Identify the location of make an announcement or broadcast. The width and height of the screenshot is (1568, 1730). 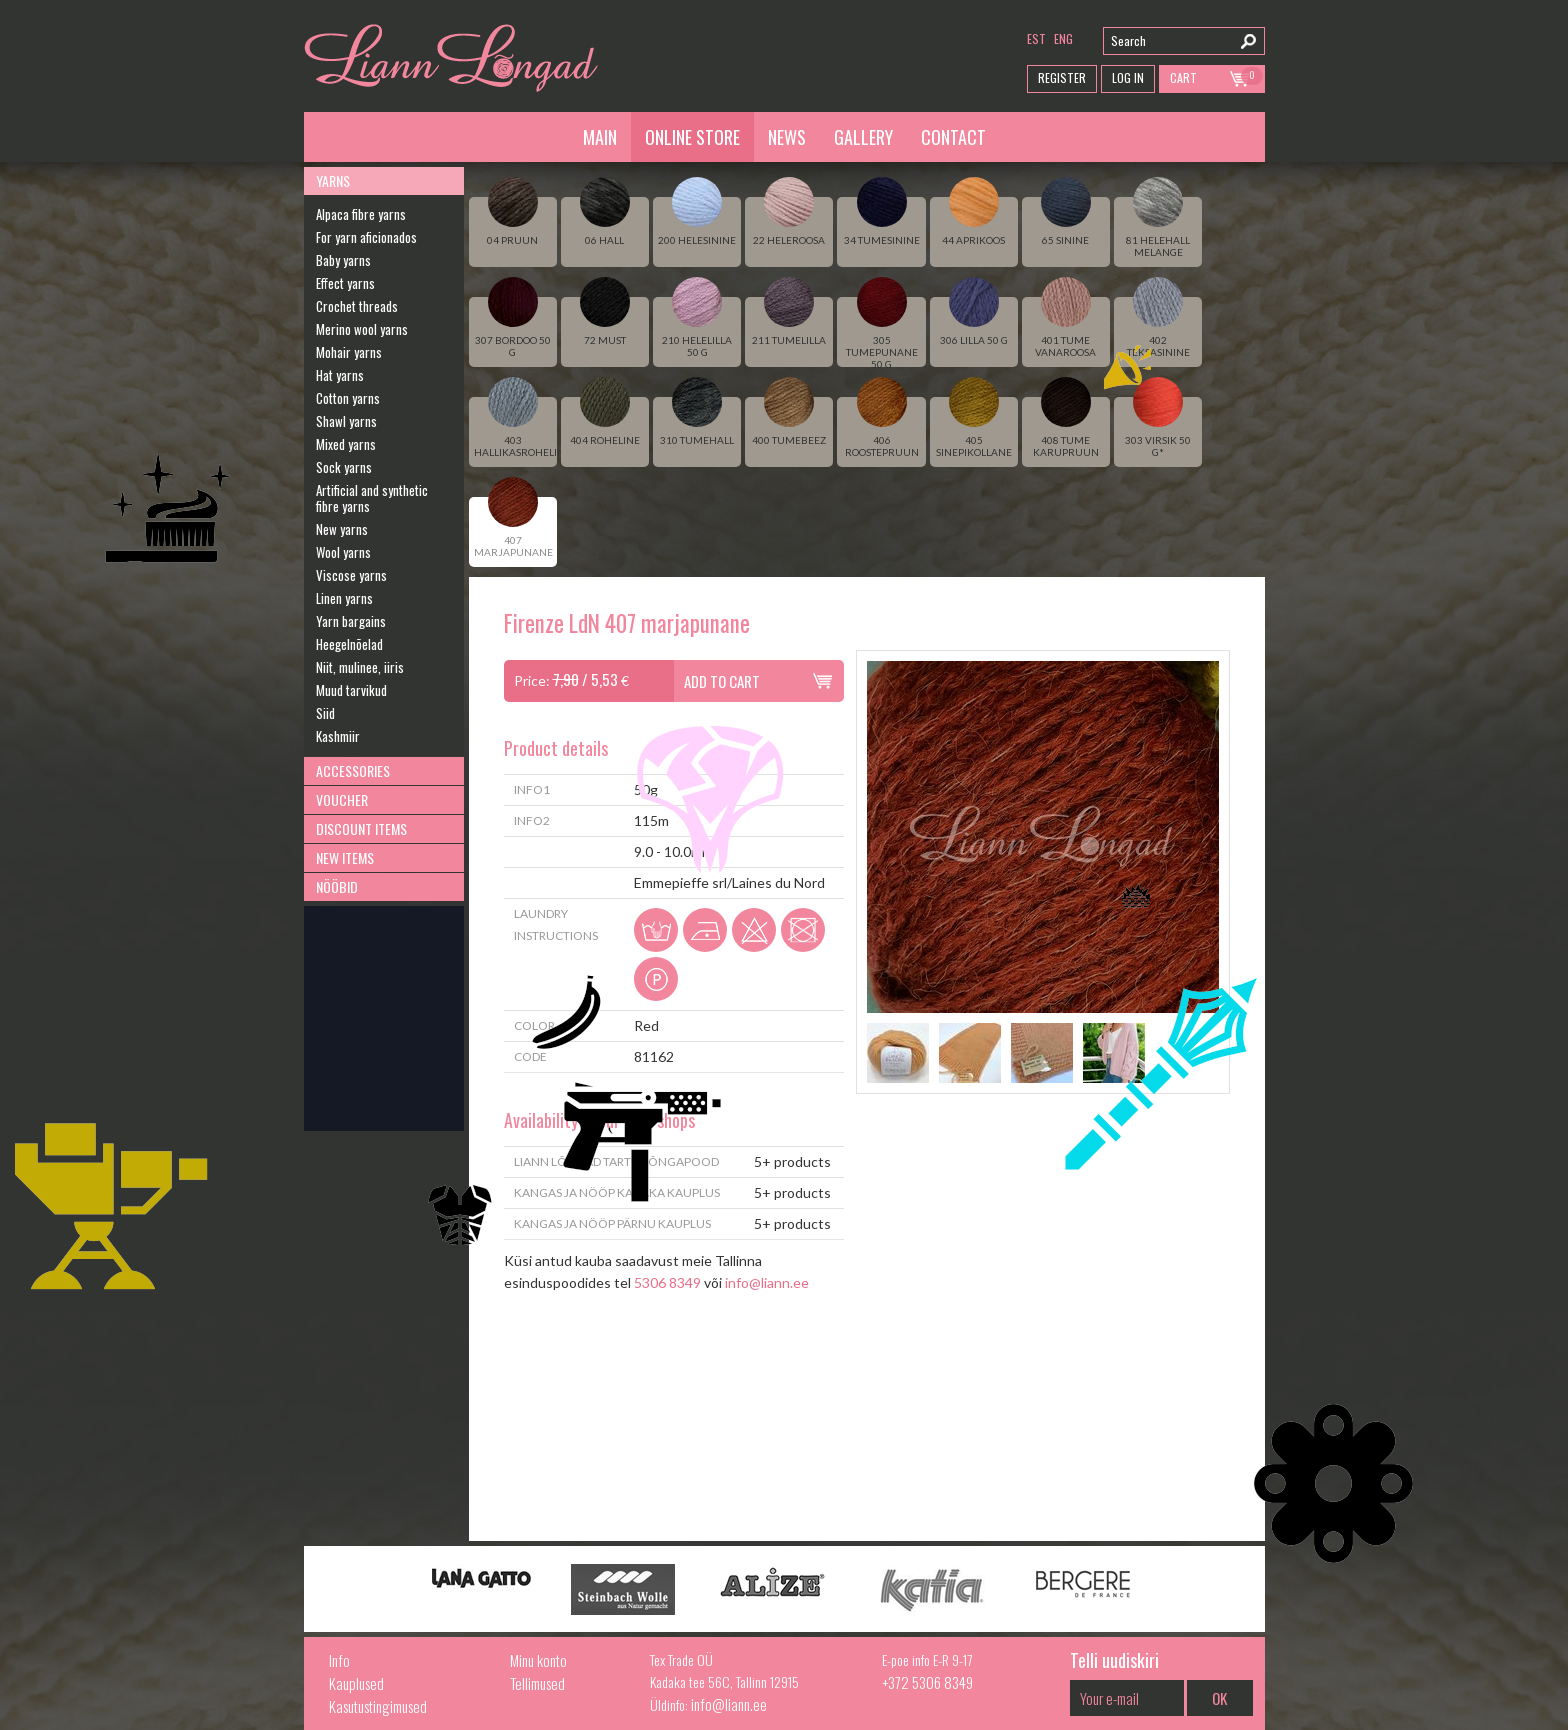
(1127, 369).